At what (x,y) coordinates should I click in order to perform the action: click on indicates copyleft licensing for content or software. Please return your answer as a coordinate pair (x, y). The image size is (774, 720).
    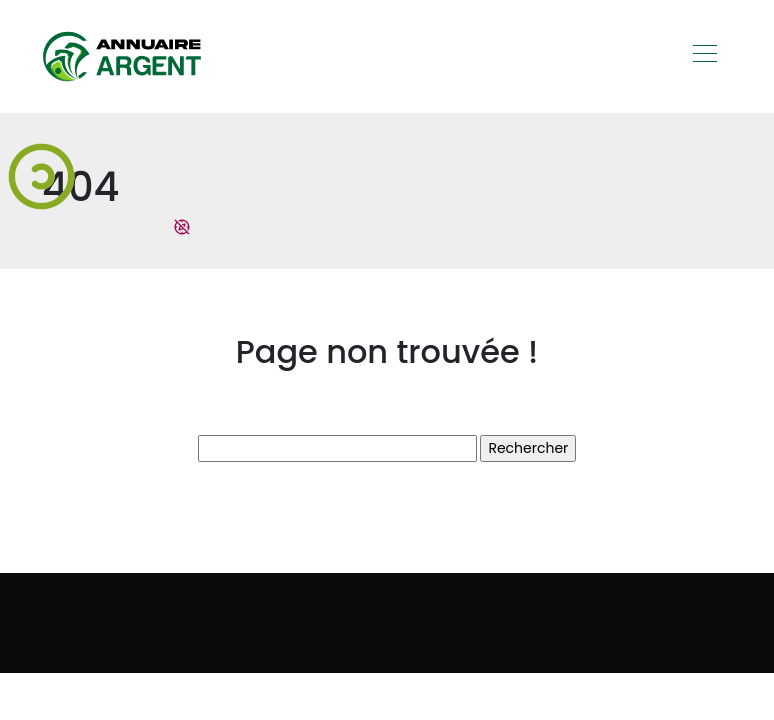
    Looking at the image, I should click on (41, 176).